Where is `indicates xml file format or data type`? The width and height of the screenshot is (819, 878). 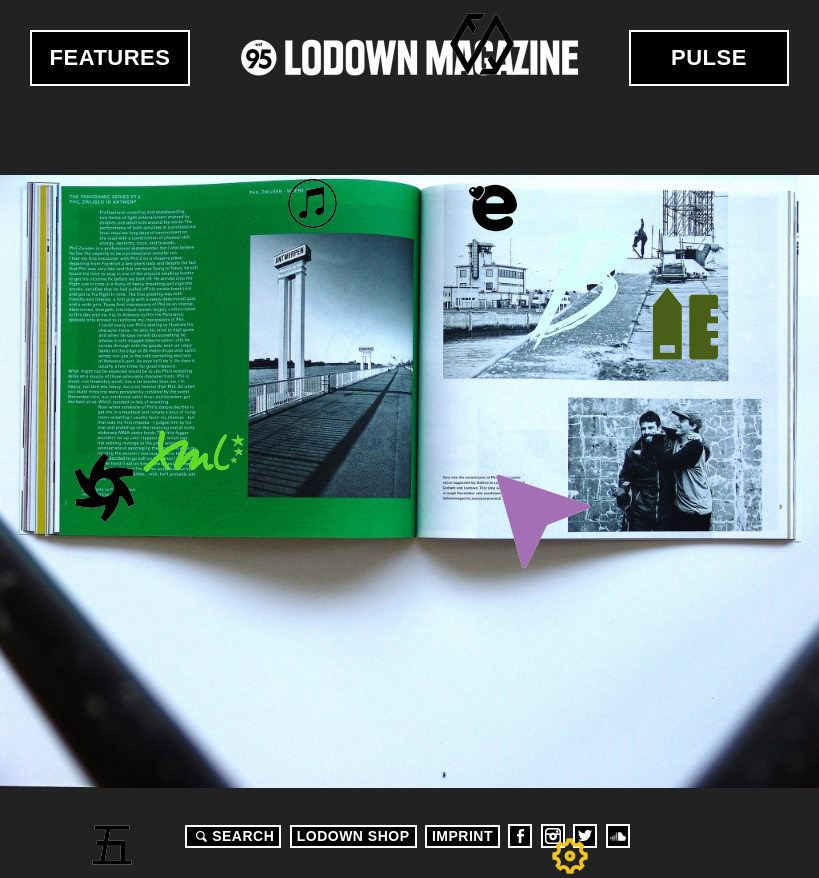 indicates xml file format or data type is located at coordinates (194, 451).